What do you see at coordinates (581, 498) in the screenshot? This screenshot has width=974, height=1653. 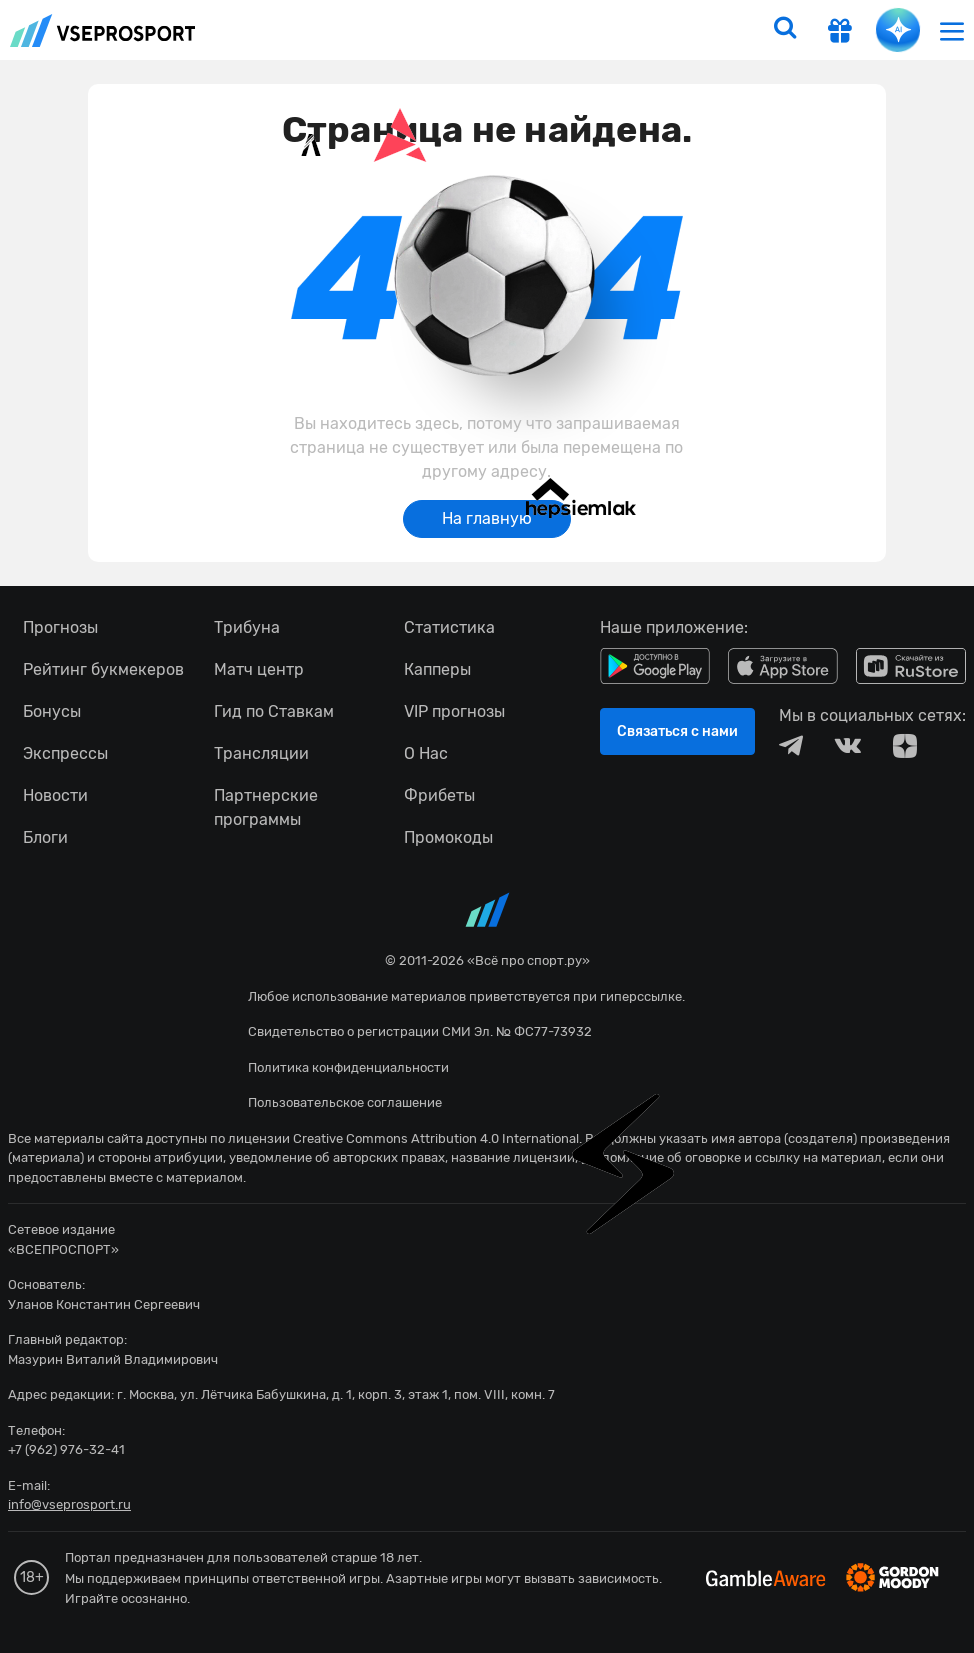 I see `open the Hepsiemlak real estate app` at bounding box center [581, 498].